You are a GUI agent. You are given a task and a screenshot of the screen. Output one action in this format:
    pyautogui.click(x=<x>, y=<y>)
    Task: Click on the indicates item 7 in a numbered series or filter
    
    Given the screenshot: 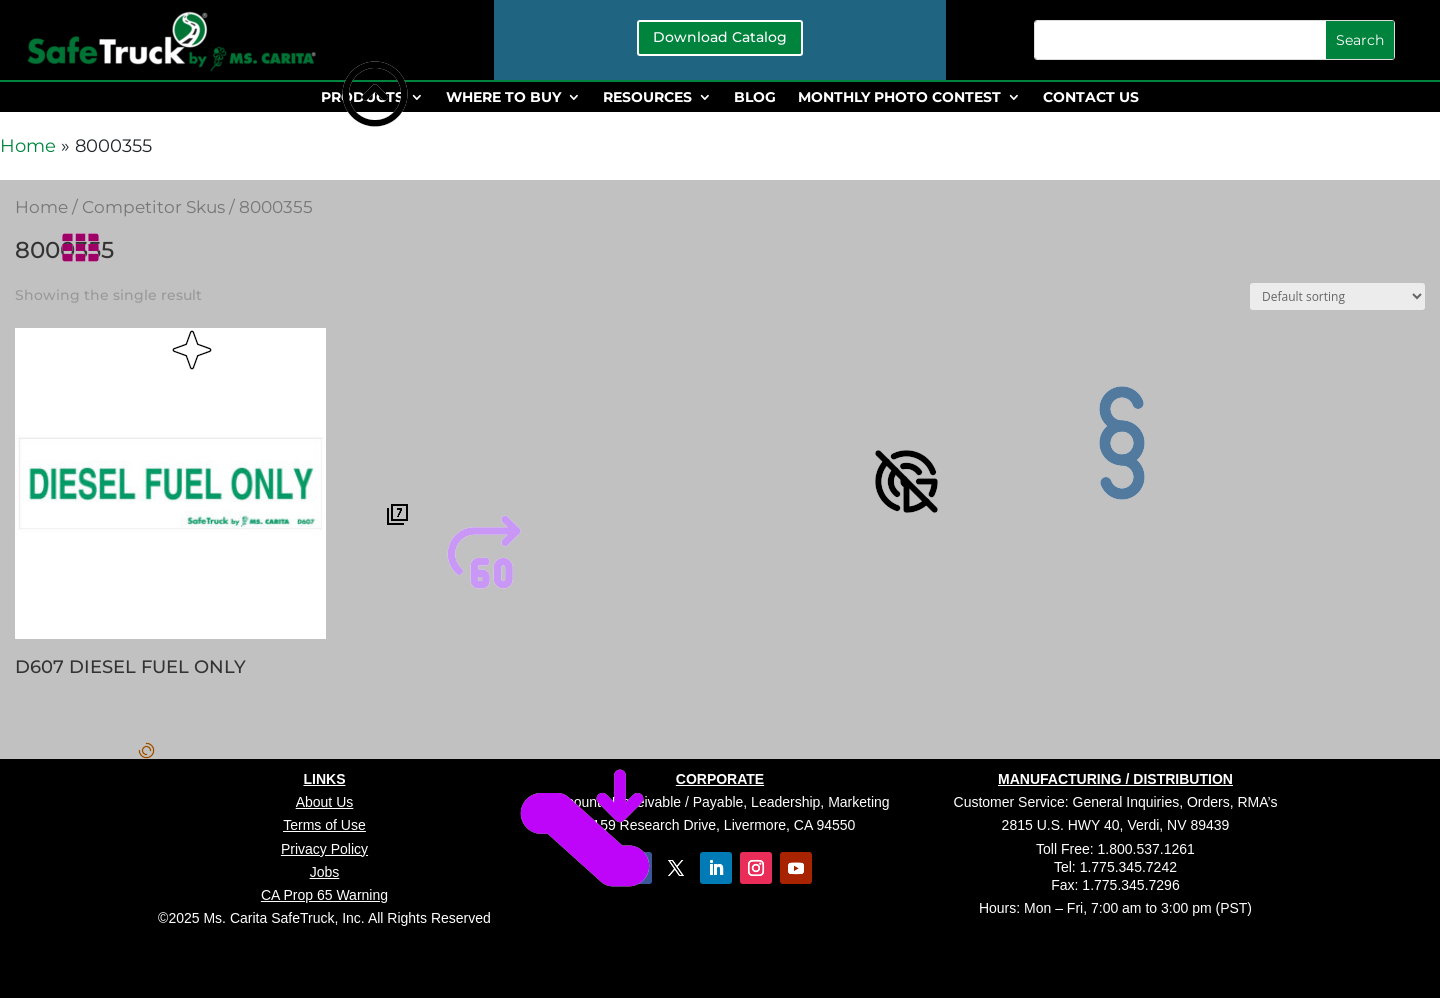 What is the action you would take?
    pyautogui.click(x=397, y=514)
    